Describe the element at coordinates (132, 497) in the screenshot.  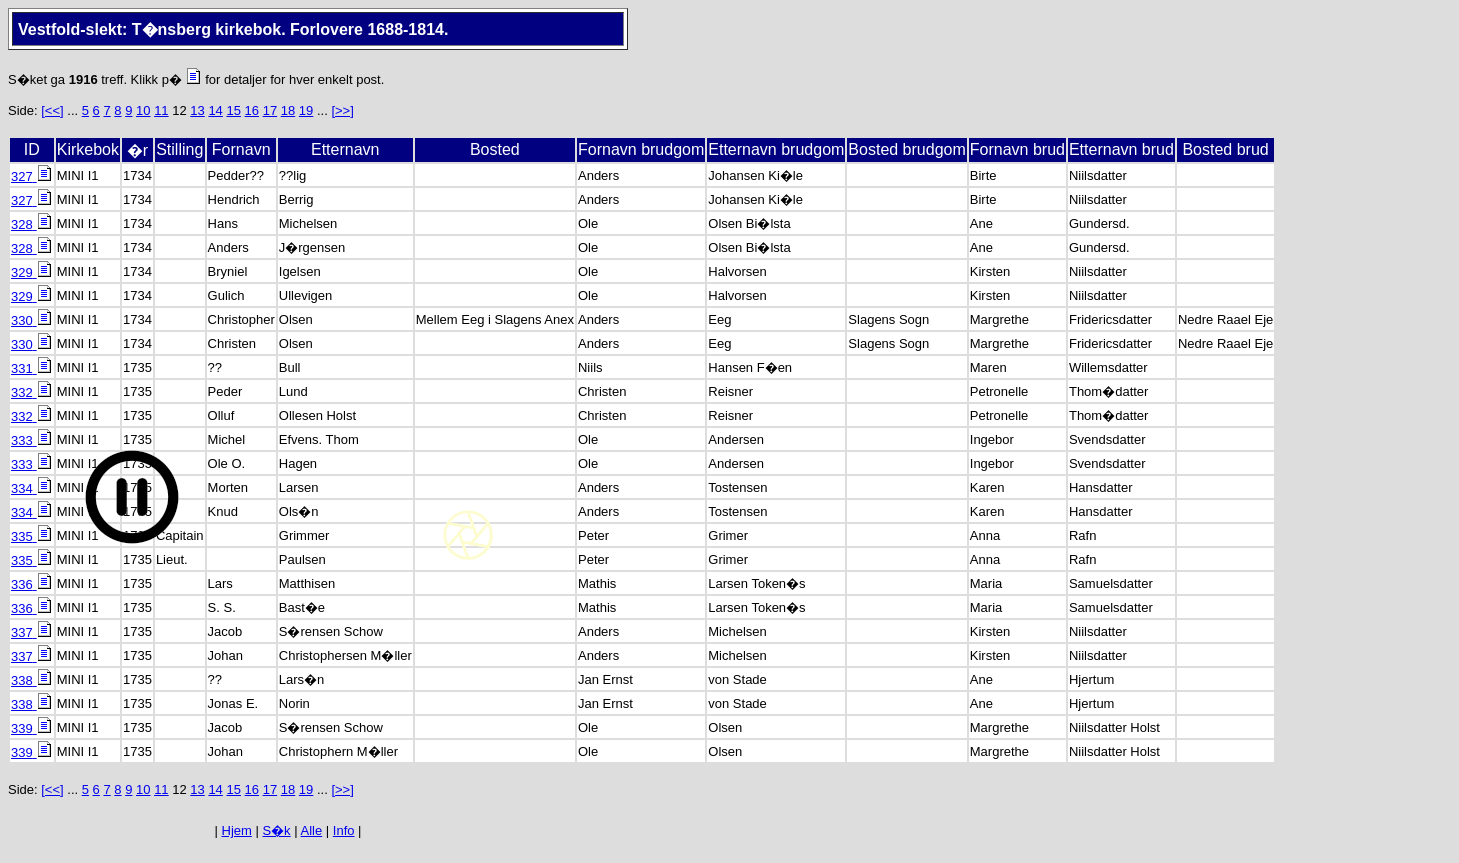
I see `pause media playback` at that location.